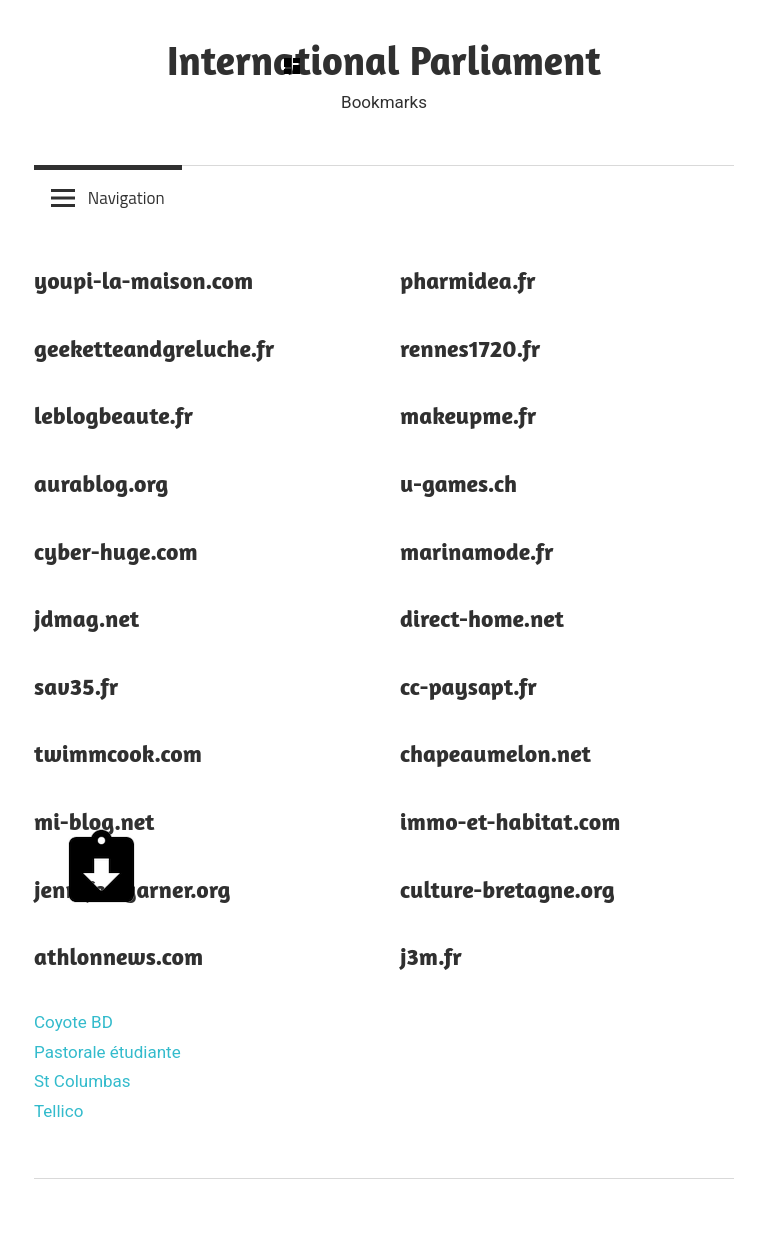  What do you see at coordinates (292, 66) in the screenshot?
I see `access the dashboard overview` at bounding box center [292, 66].